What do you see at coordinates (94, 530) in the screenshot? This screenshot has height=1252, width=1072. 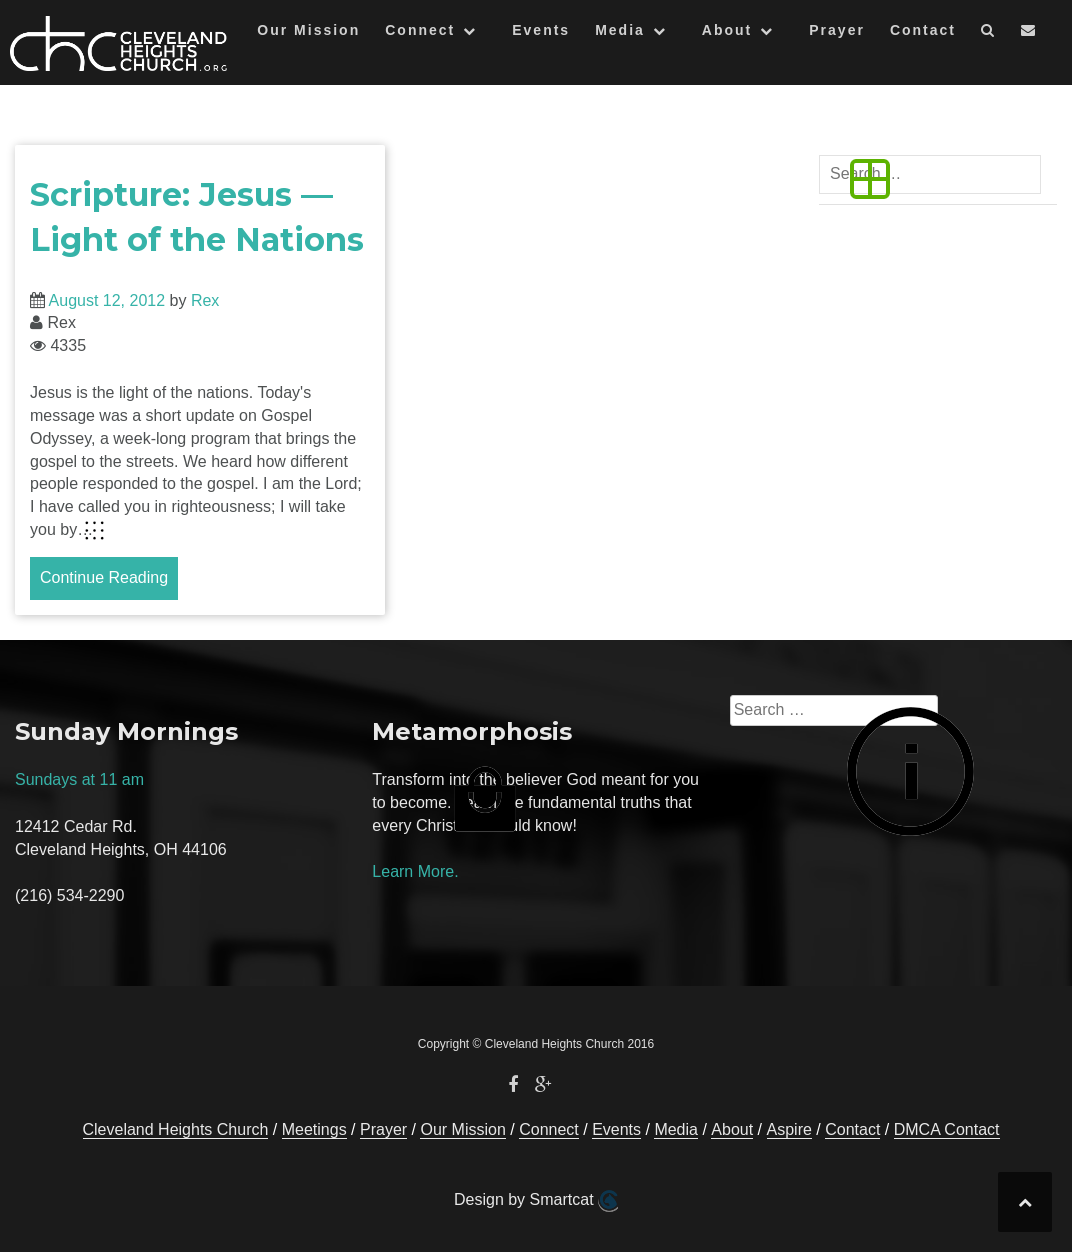 I see `open app drawer or launcher` at bounding box center [94, 530].